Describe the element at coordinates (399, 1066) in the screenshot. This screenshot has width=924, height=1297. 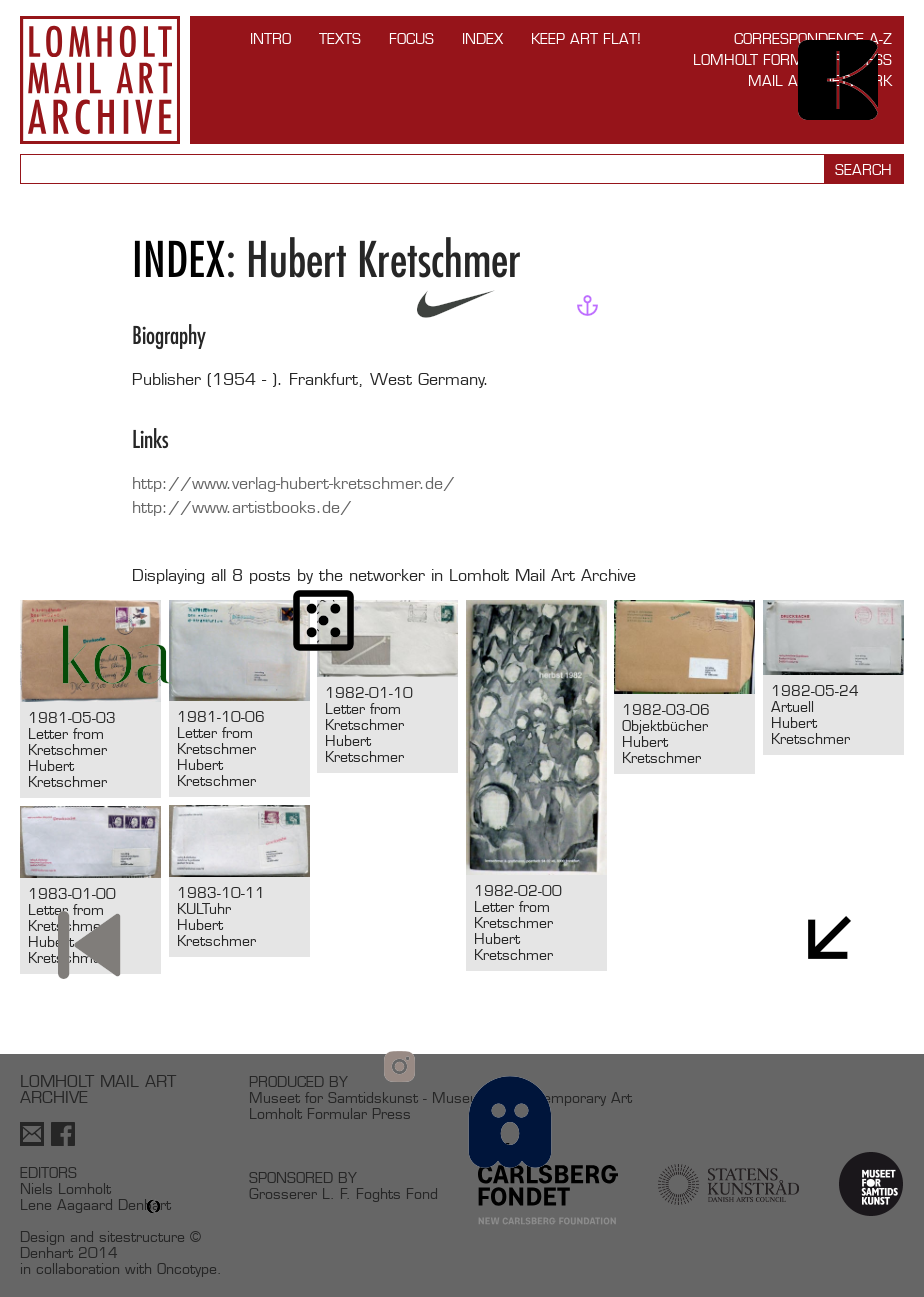
I see `open instagram app` at that location.